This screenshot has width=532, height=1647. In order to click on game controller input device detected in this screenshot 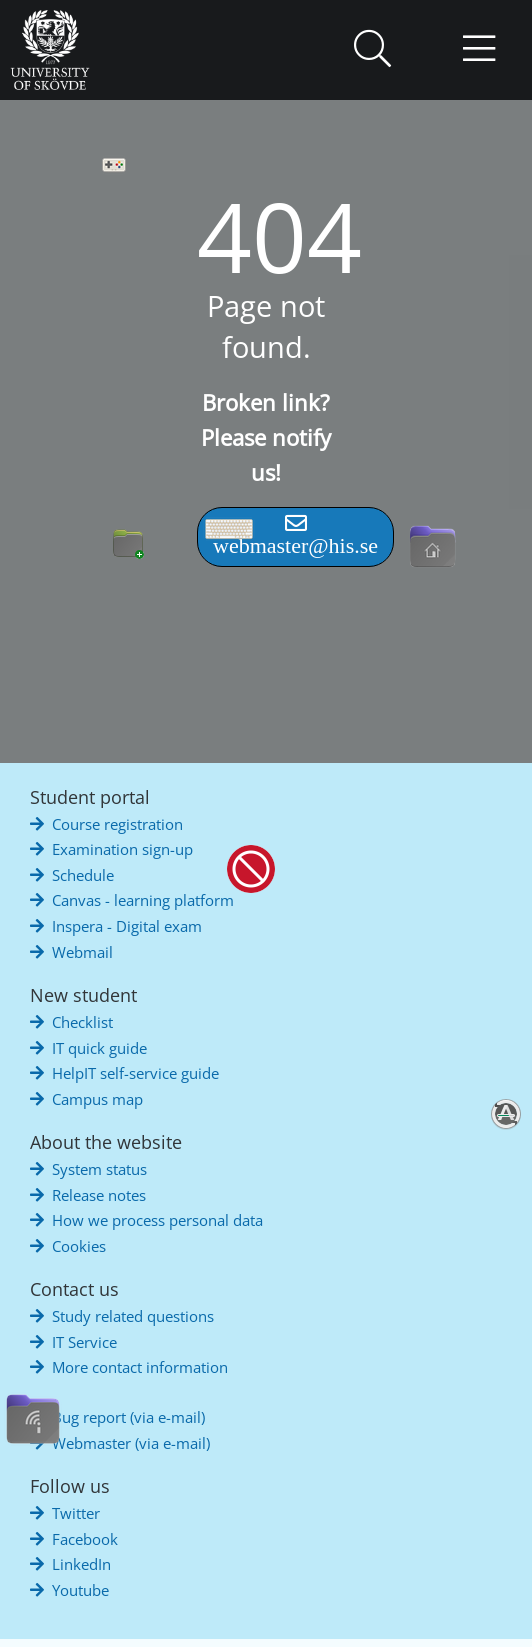, I will do `click(114, 165)`.